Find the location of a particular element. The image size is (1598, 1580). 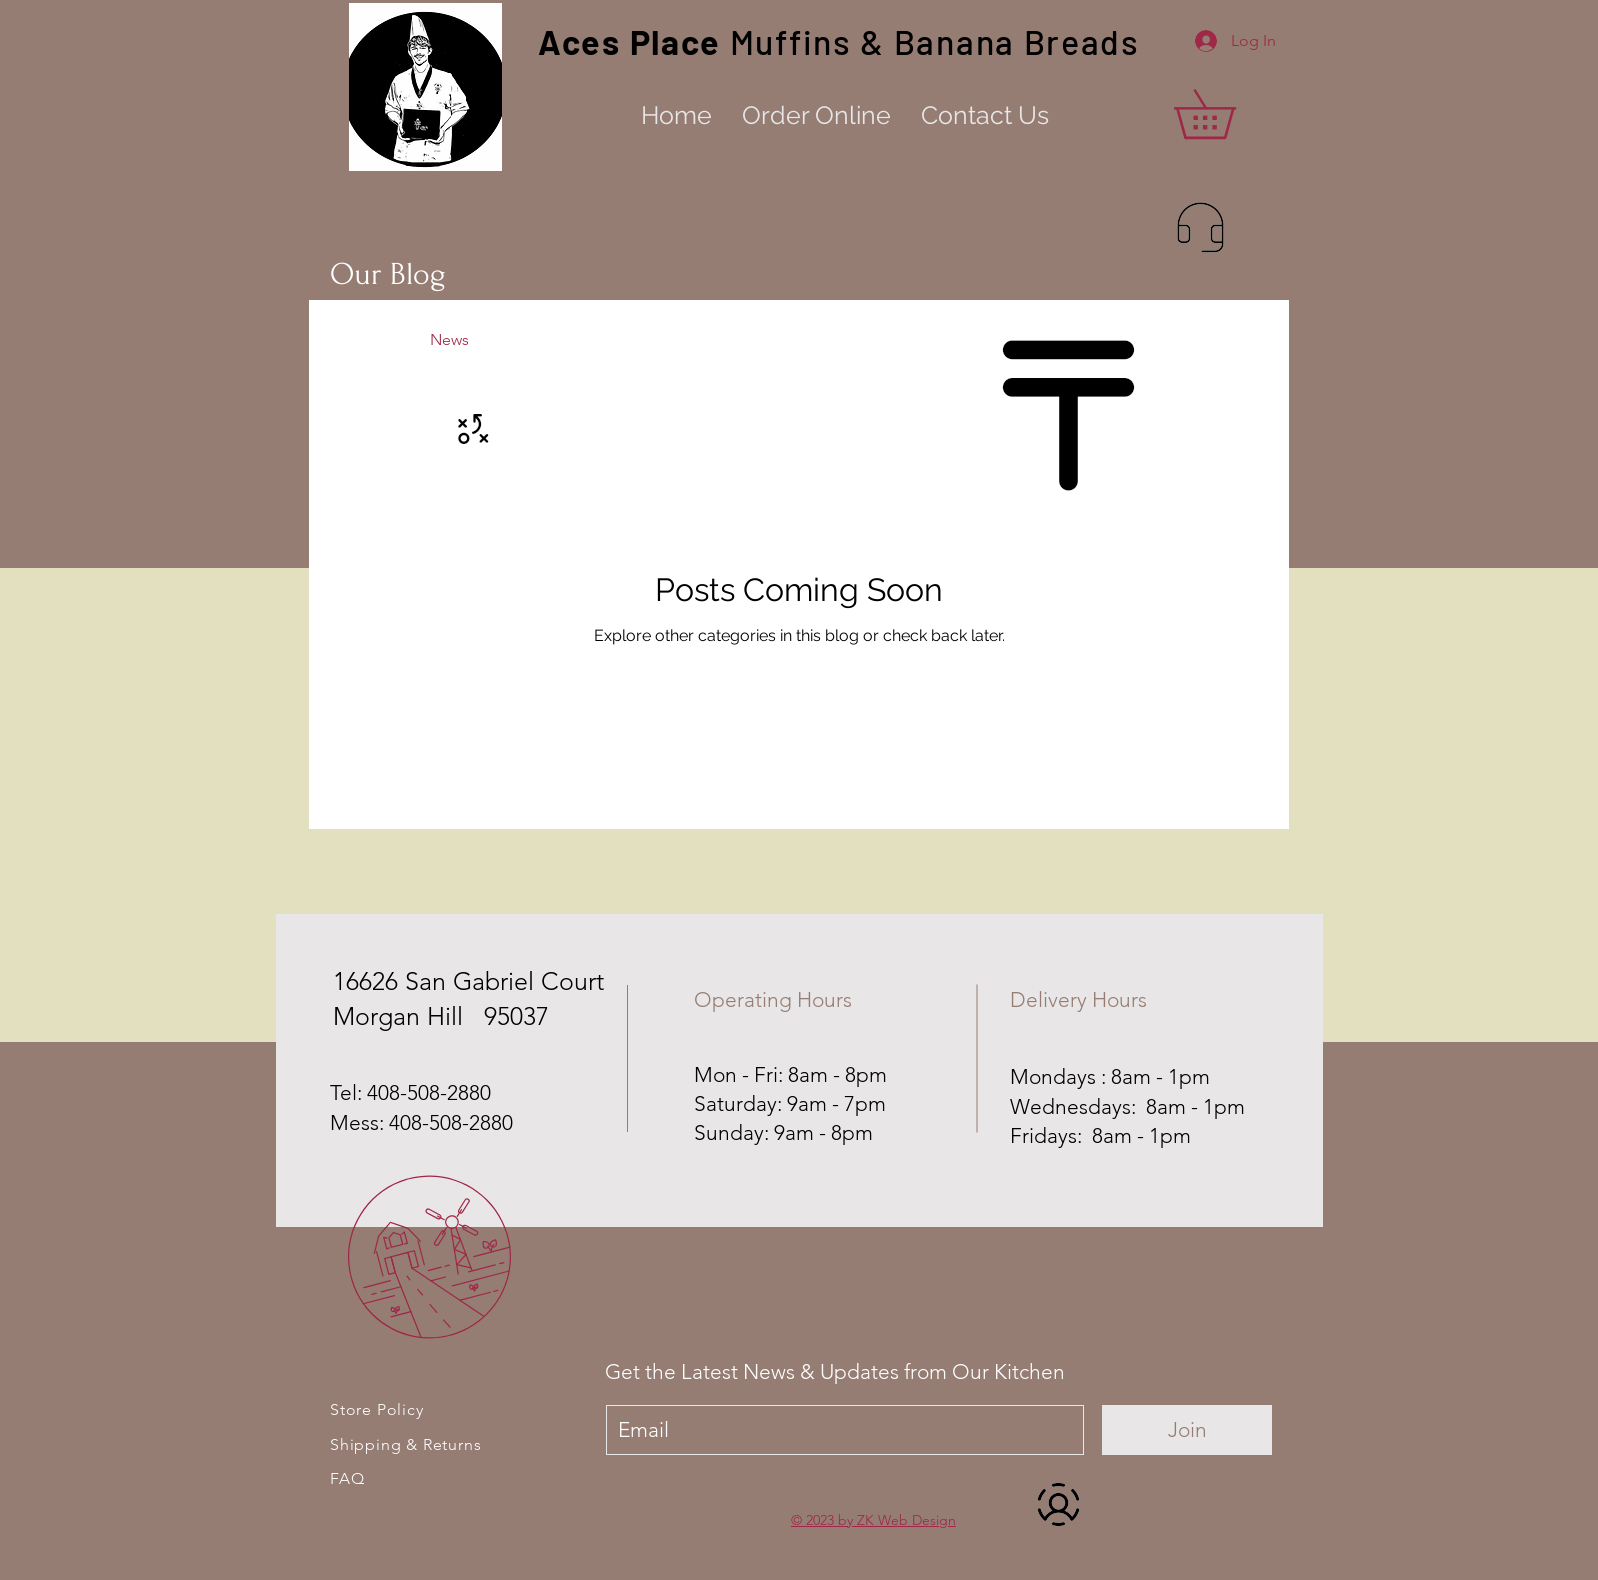

contact customer support is located at coordinates (1200, 225).